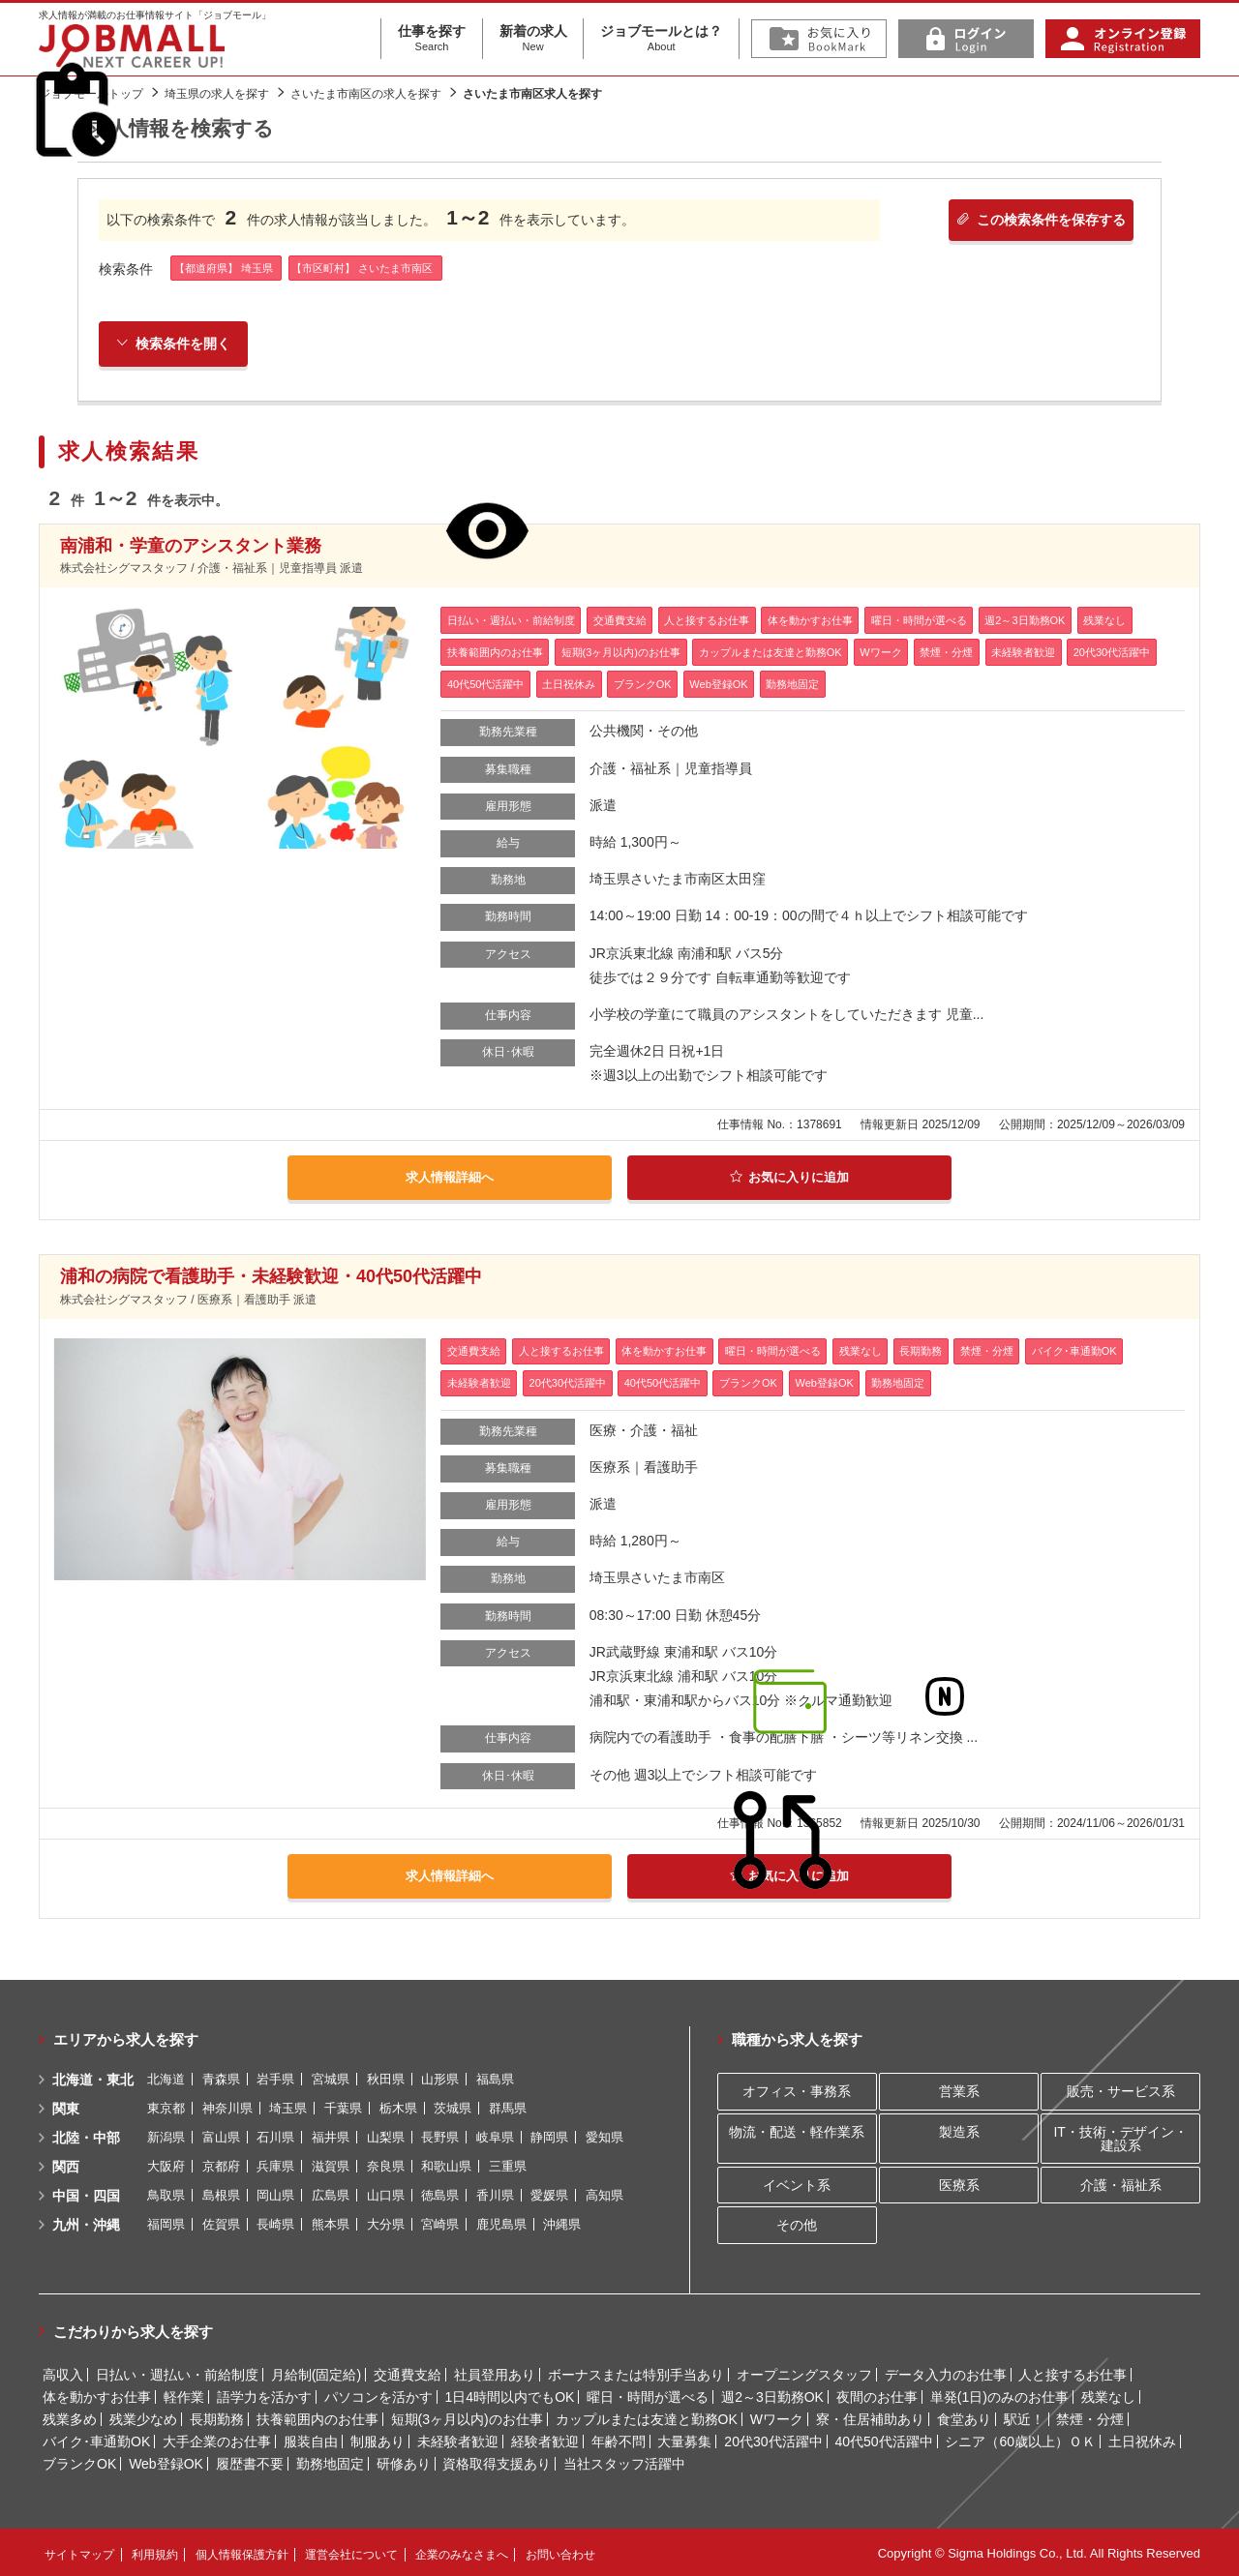 The image size is (1239, 2576). I want to click on create a new pull request, so click(778, 1840).